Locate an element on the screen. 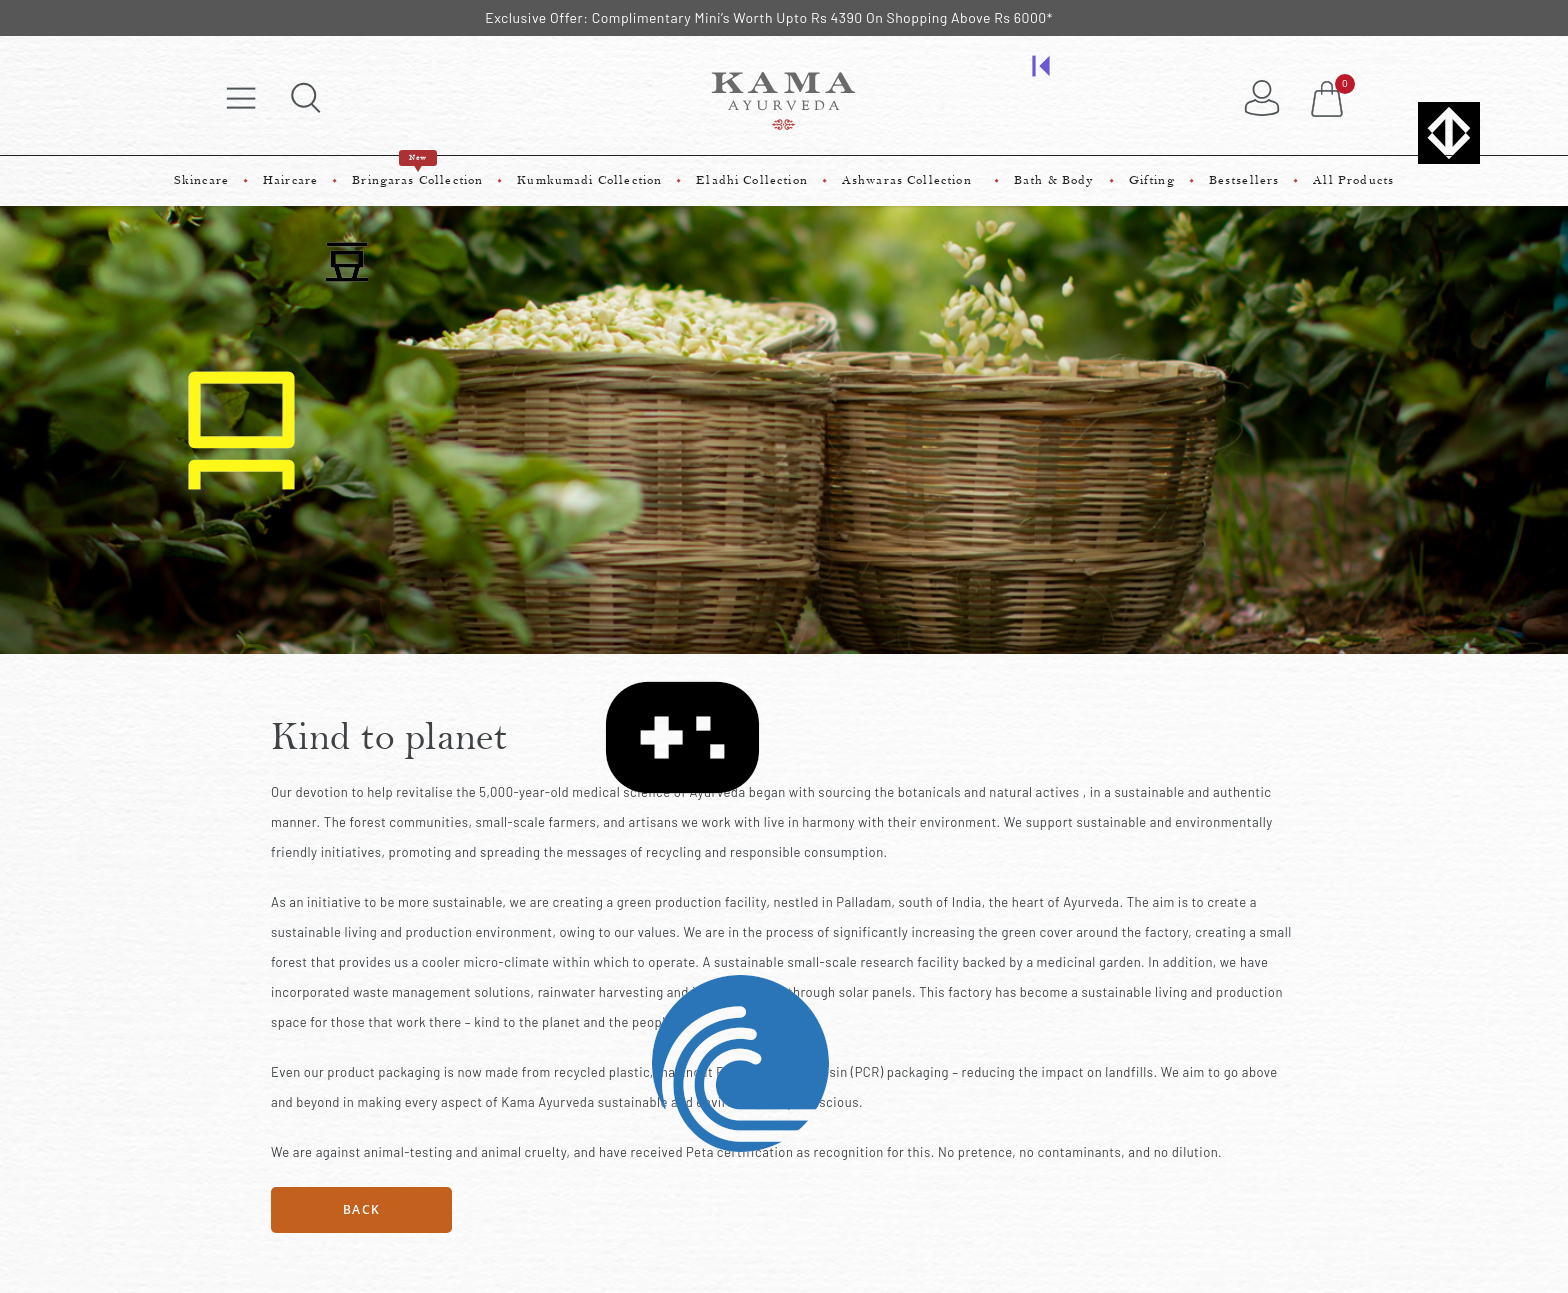  open BitTorrent application is located at coordinates (740, 1063).